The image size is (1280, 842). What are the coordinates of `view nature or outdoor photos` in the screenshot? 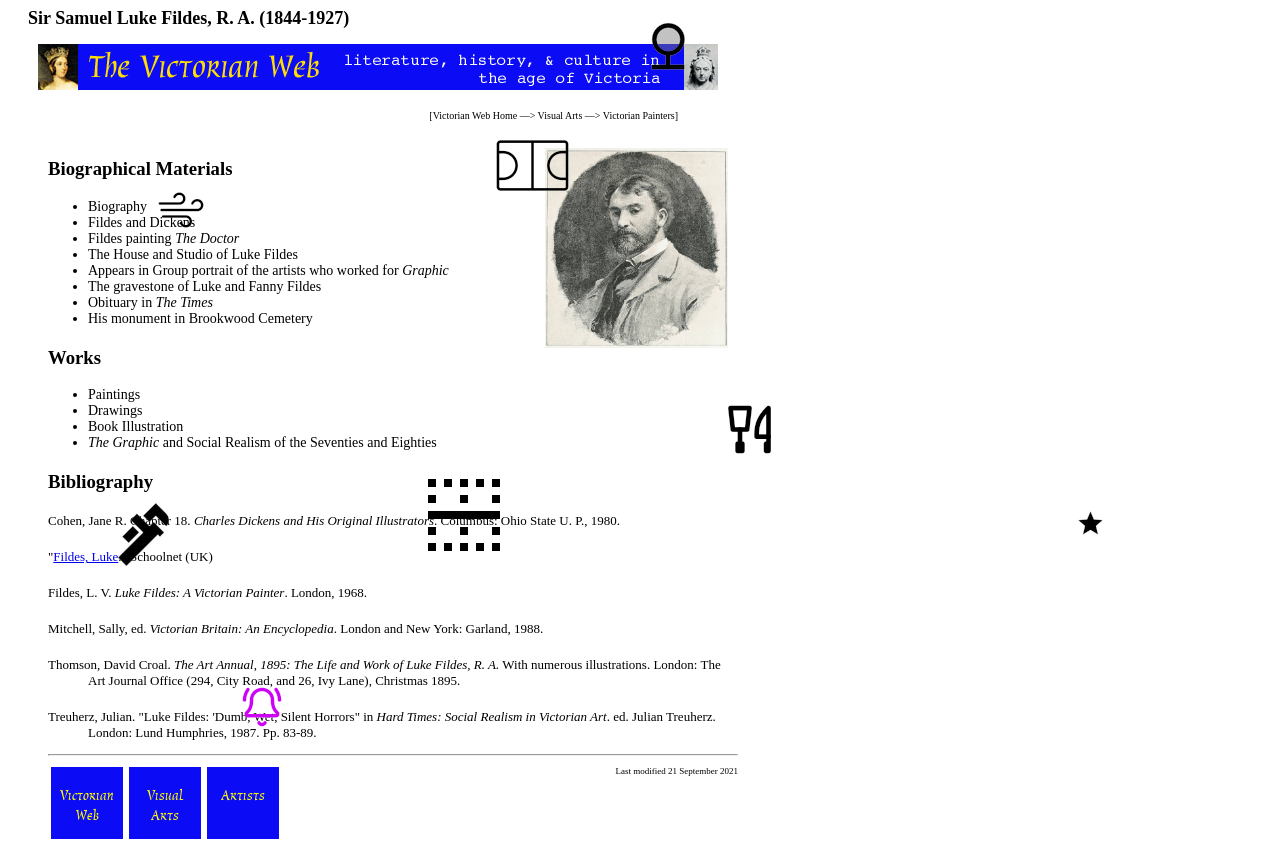 It's located at (668, 46).